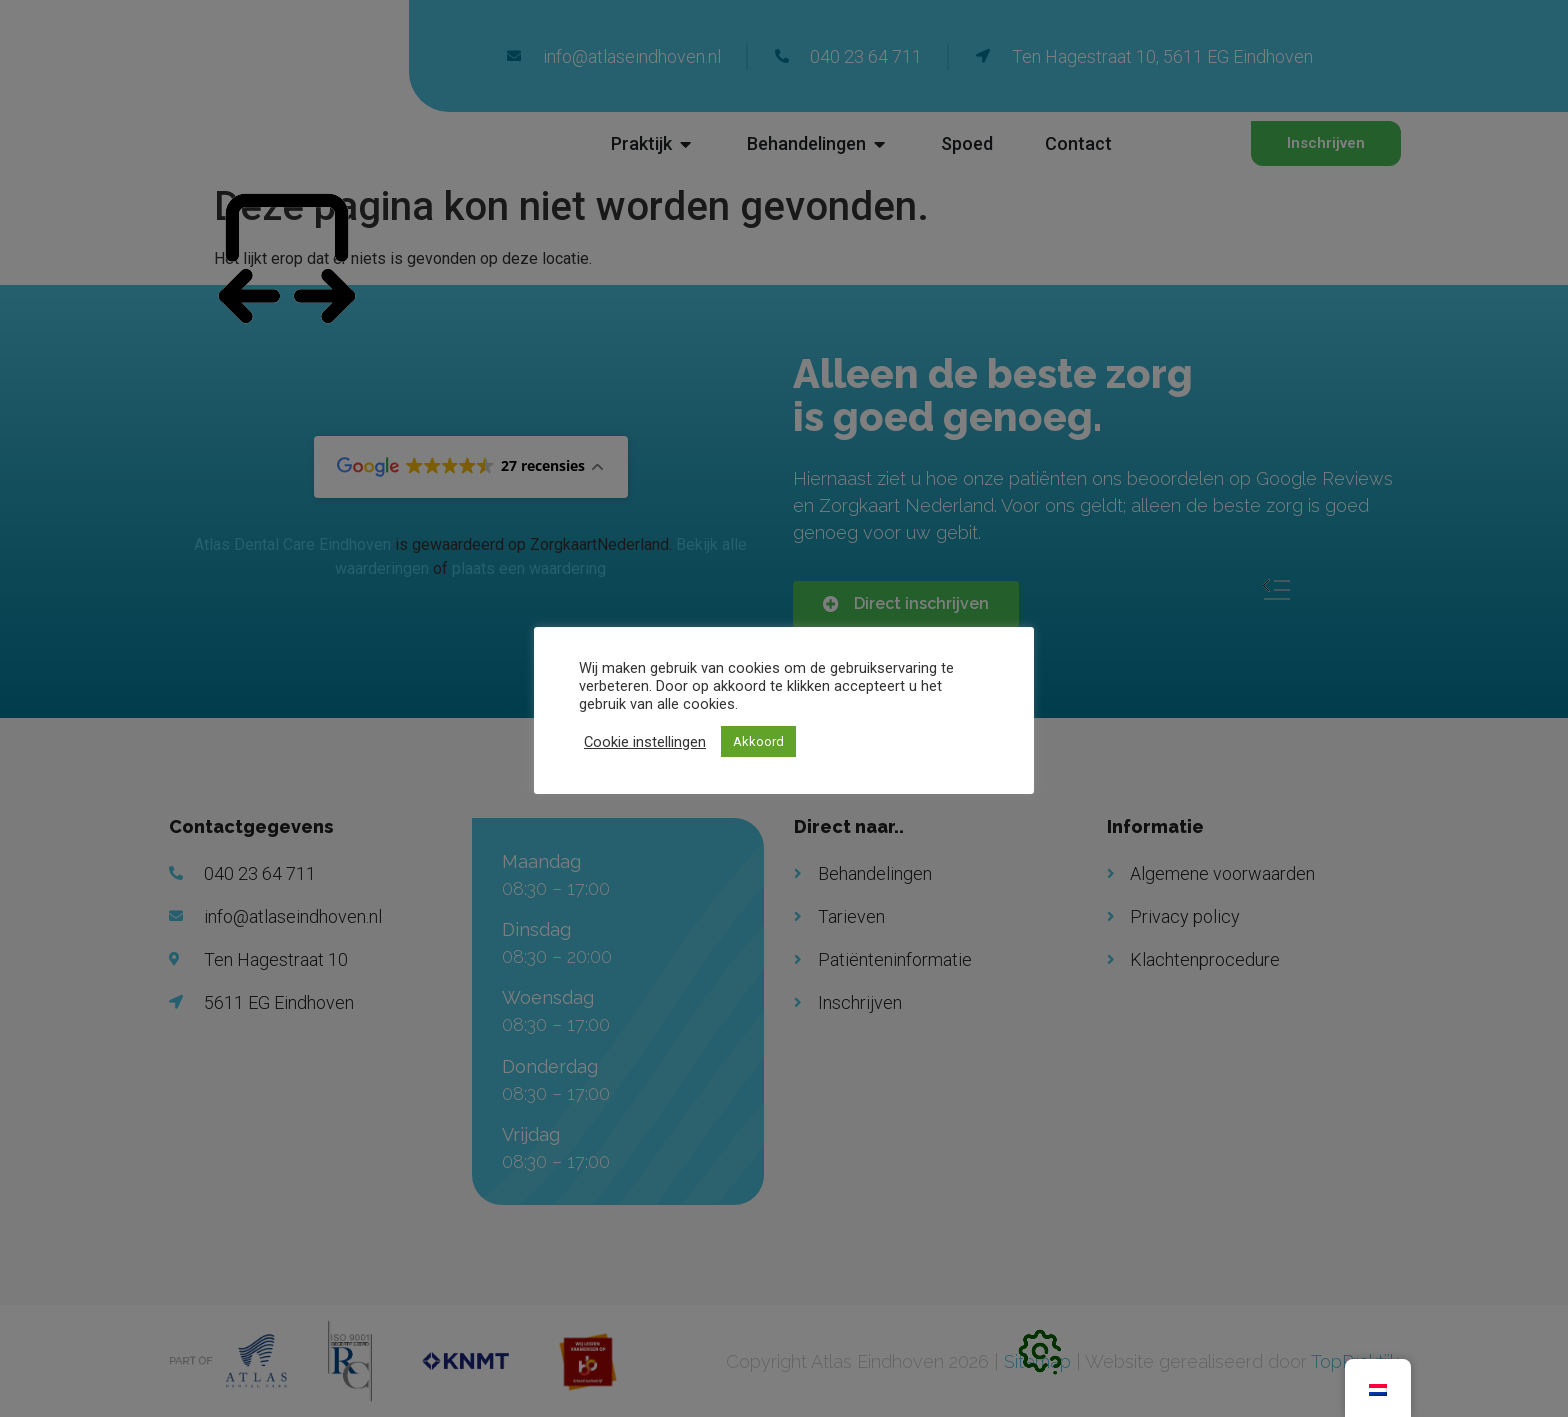 Image resolution: width=1568 pixels, height=1417 pixels. I want to click on access settings help or FAQ, so click(1040, 1351).